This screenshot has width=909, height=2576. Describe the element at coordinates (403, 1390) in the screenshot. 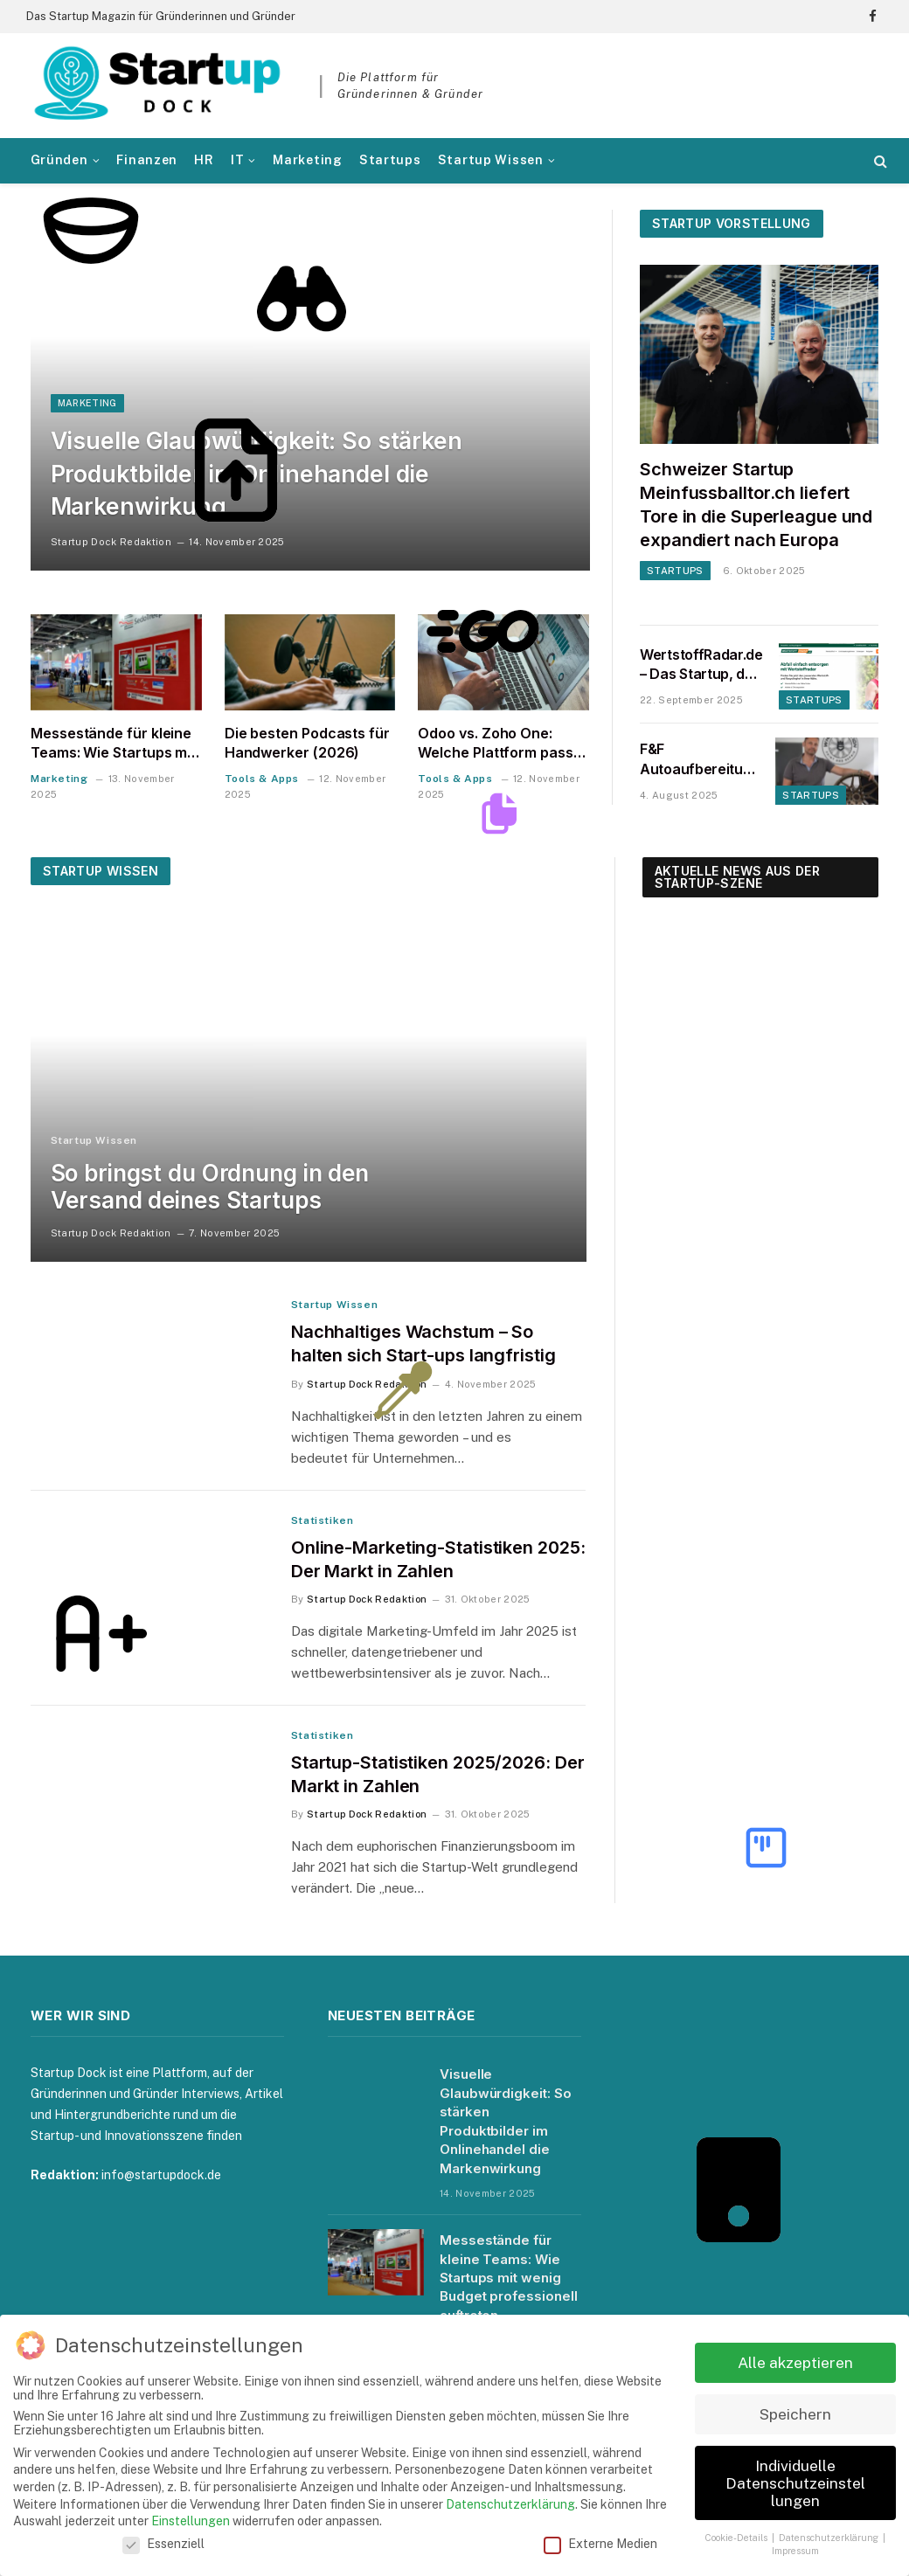

I see `pick a color from the canvas` at that location.